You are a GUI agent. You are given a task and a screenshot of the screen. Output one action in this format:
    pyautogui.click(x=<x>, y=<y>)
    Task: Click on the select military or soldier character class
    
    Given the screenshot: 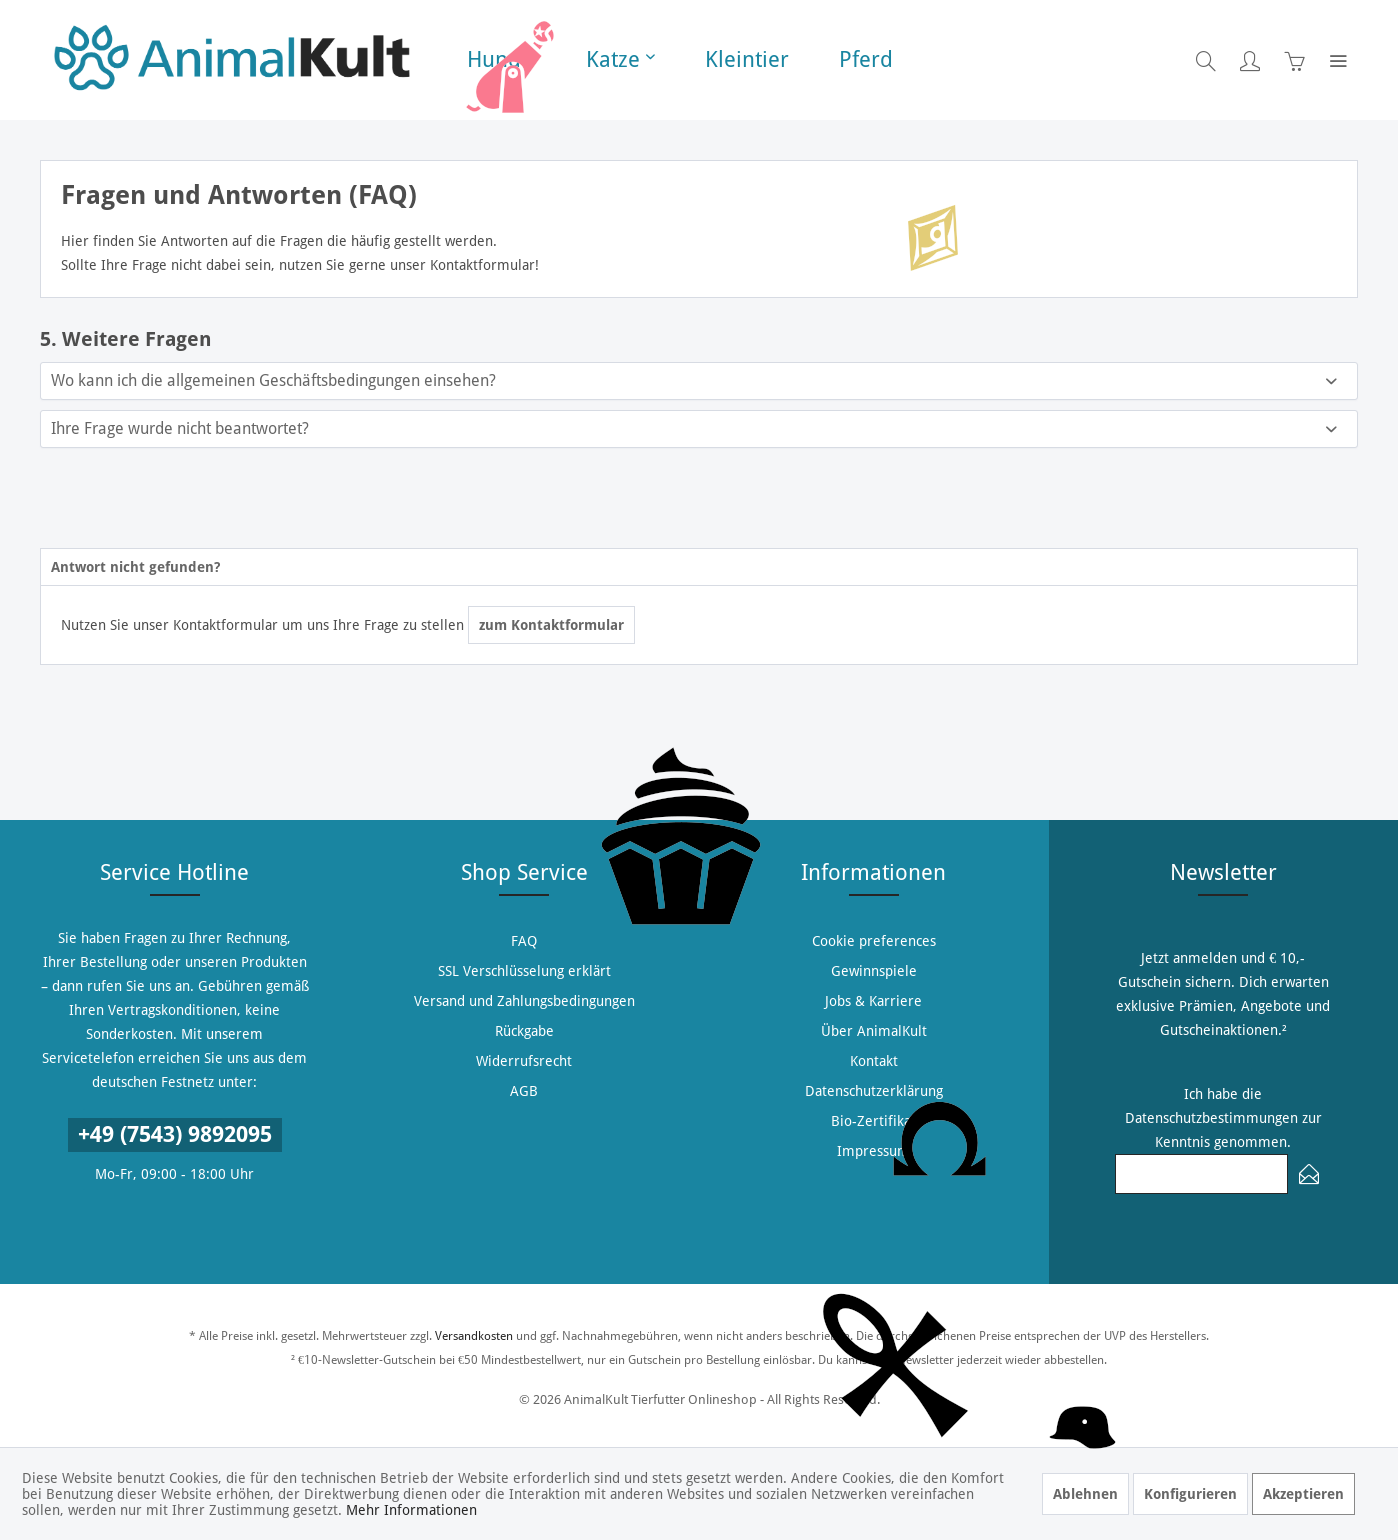 What is the action you would take?
    pyautogui.click(x=1082, y=1427)
    